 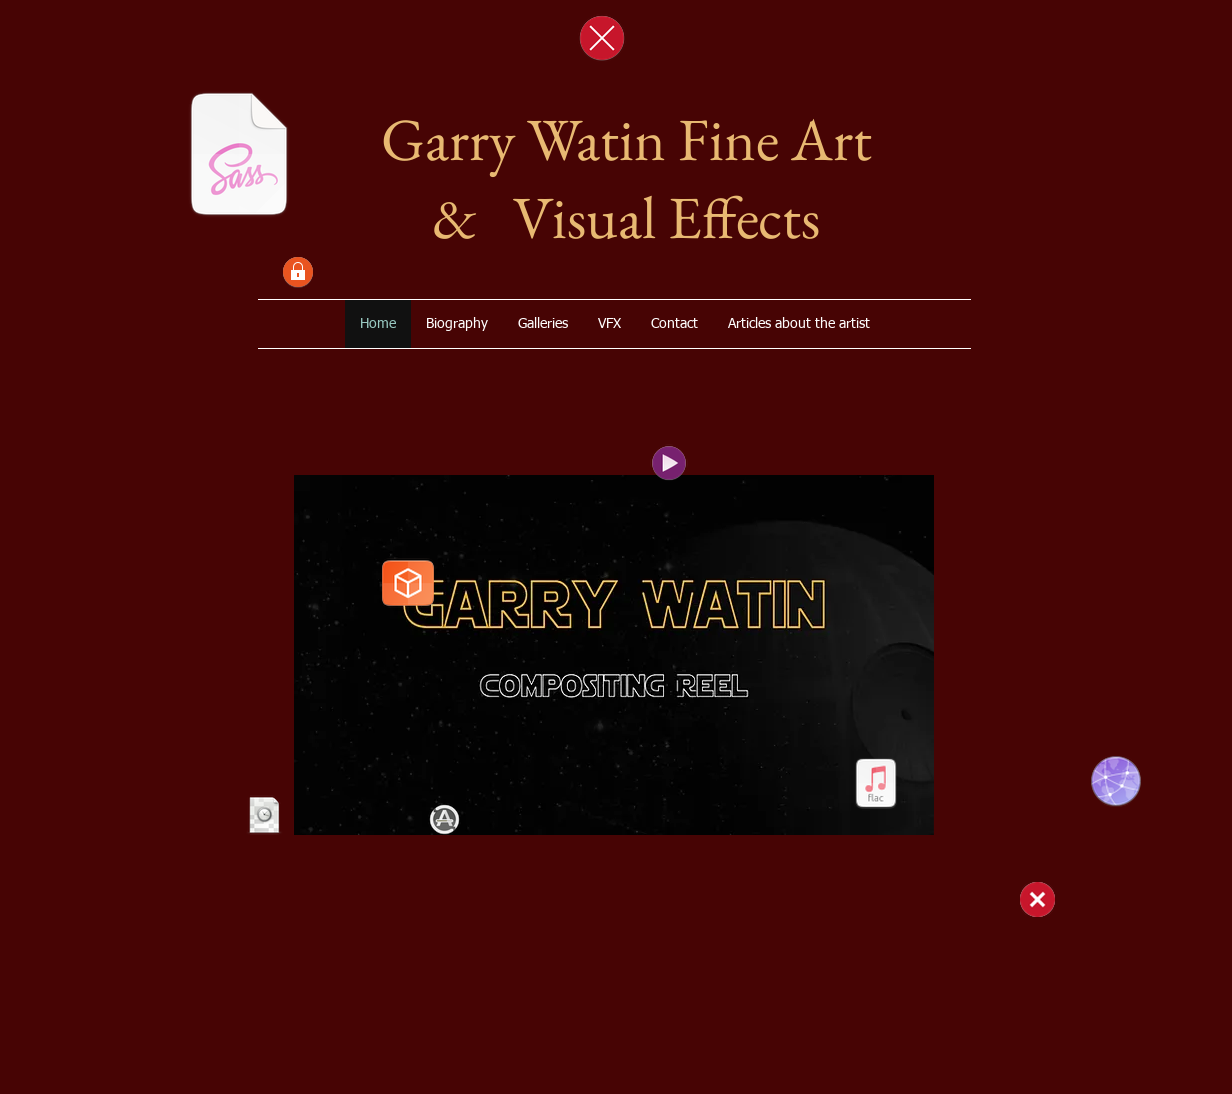 I want to click on indicates a file or item that cannot be read or accessed, so click(x=602, y=38).